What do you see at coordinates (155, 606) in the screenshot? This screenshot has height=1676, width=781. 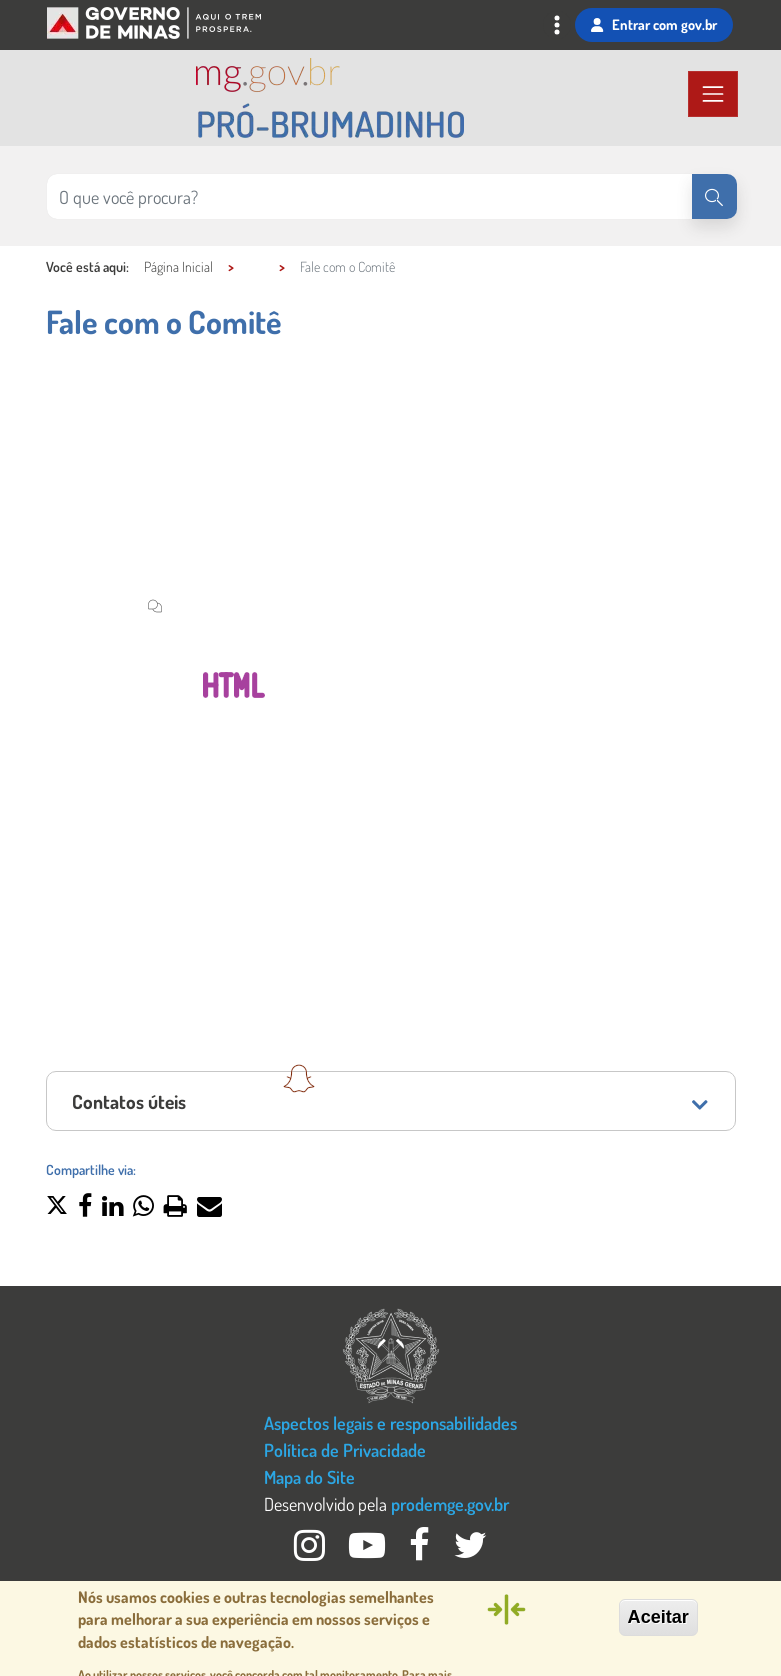 I see `open chat or messaging` at bounding box center [155, 606].